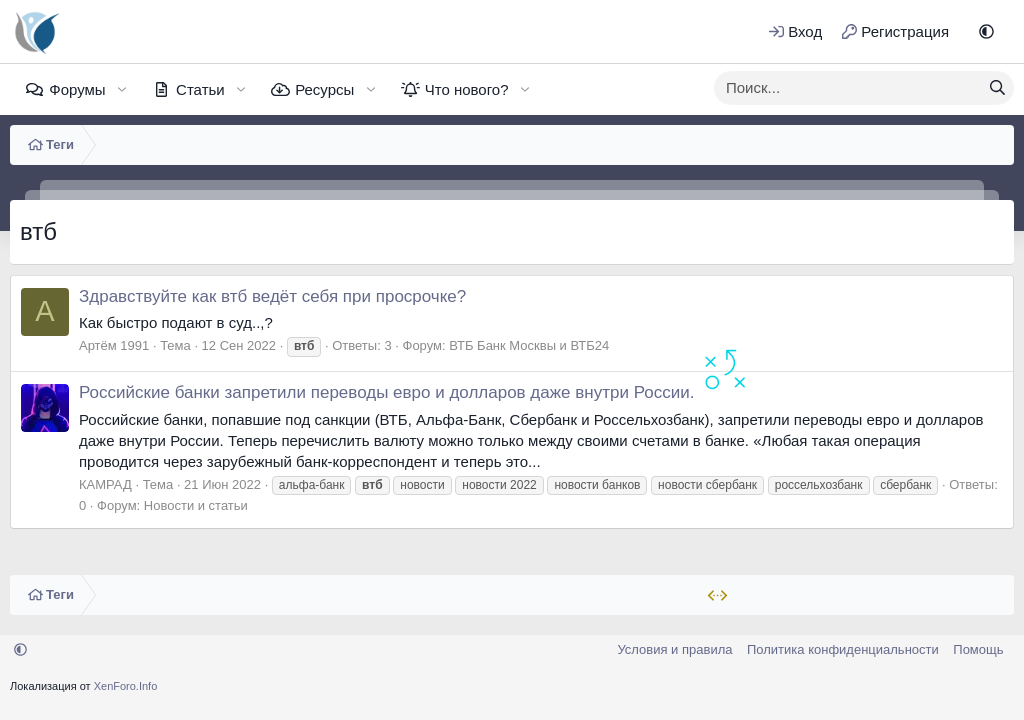  What do you see at coordinates (717, 595) in the screenshot?
I see `expand or collapse content horizontally` at bounding box center [717, 595].